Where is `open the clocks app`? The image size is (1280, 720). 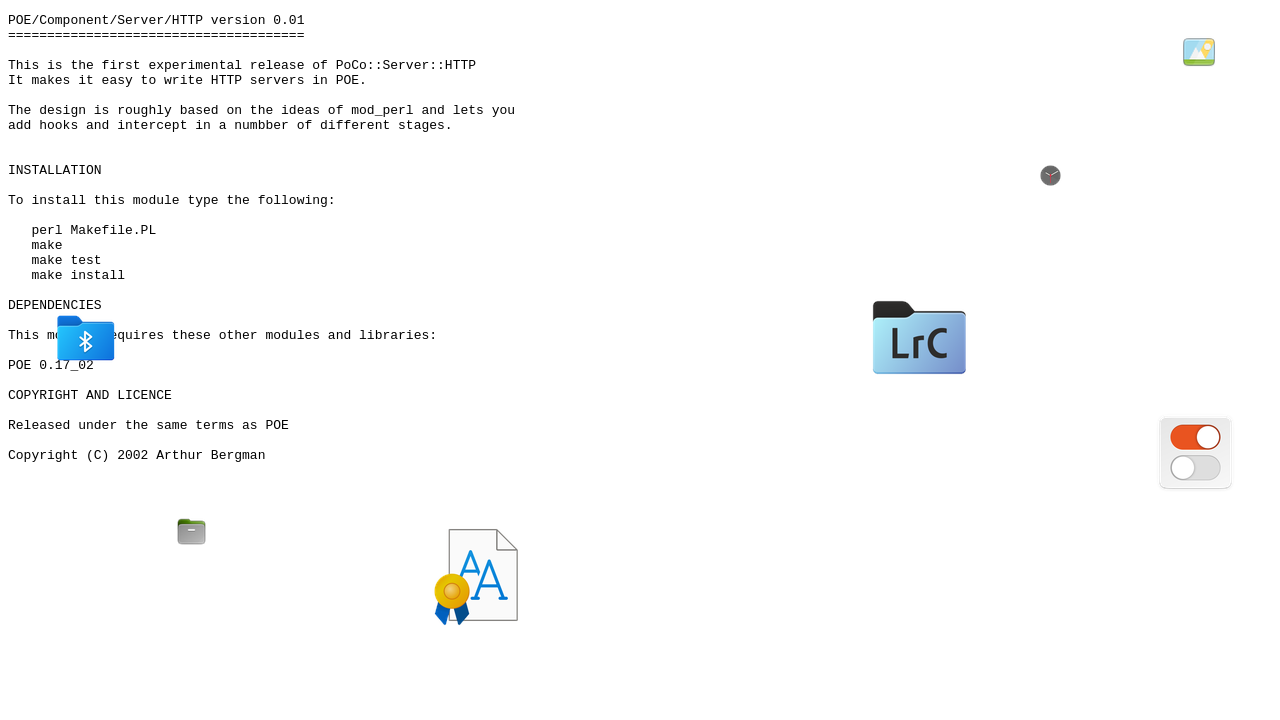
open the clocks app is located at coordinates (1050, 175).